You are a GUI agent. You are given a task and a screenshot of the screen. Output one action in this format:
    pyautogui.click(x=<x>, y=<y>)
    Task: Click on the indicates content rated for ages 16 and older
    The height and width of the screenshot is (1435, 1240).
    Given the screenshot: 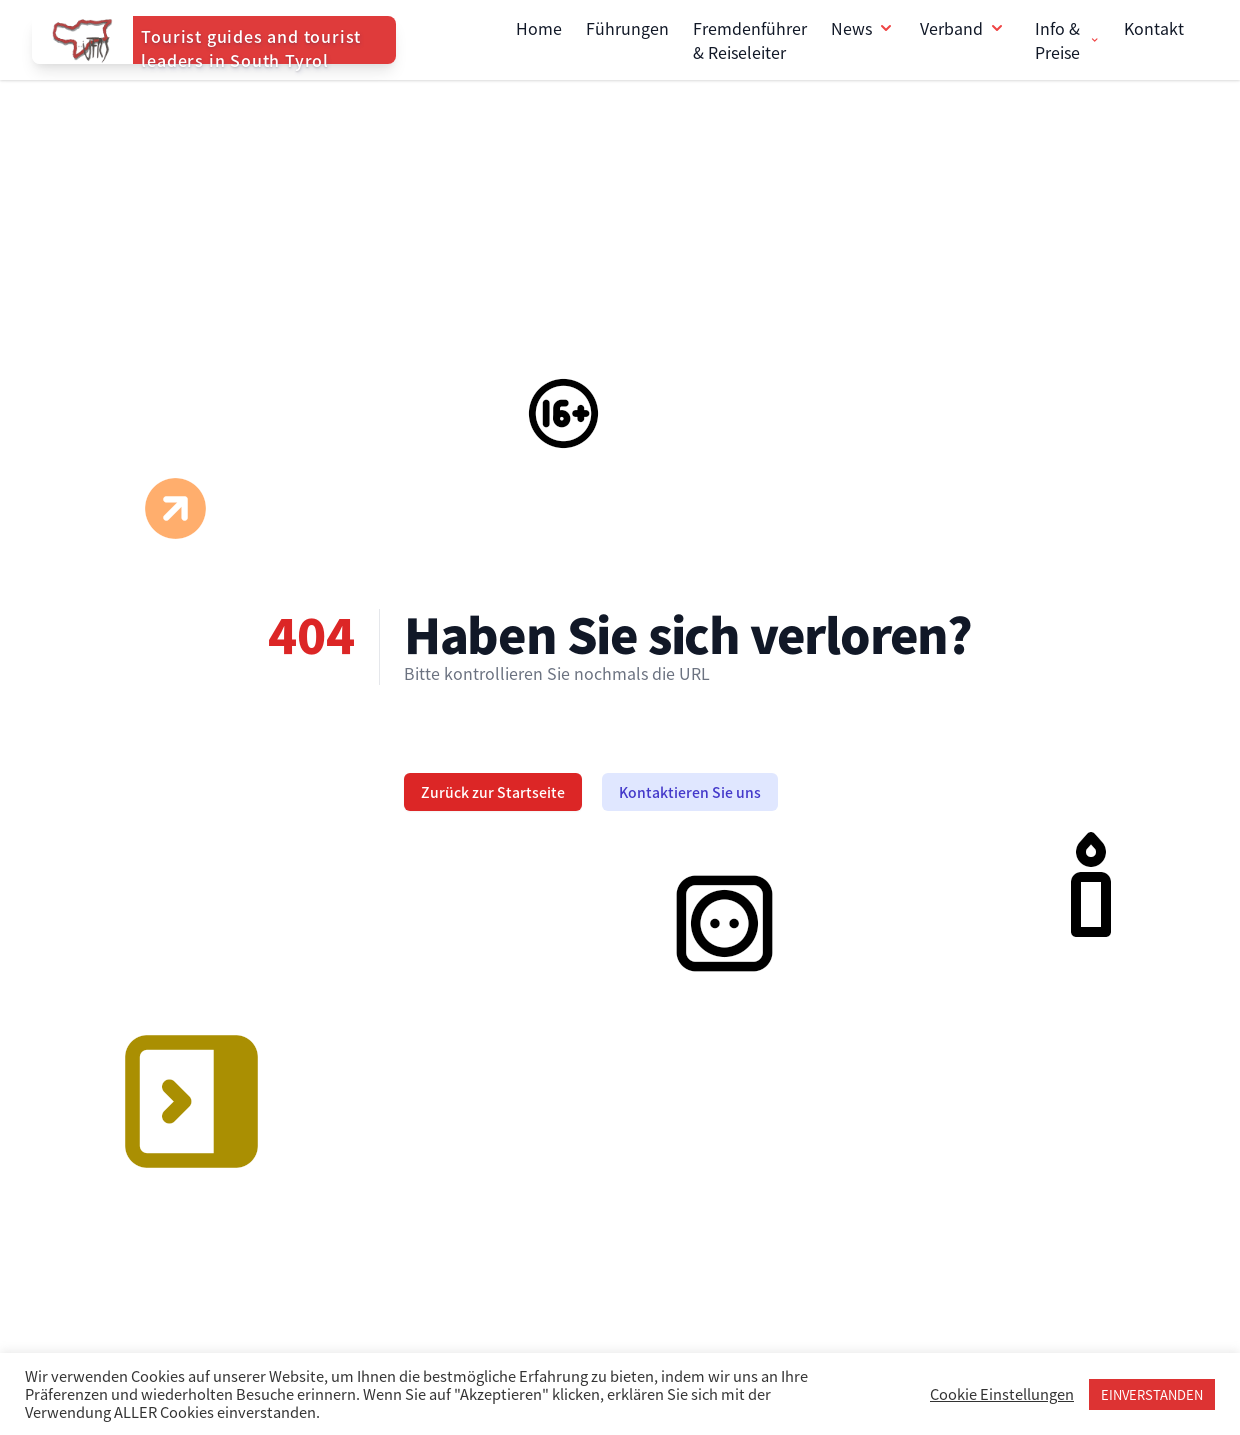 What is the action you would take?
    pyautogui.click(x=563, y=413)
    